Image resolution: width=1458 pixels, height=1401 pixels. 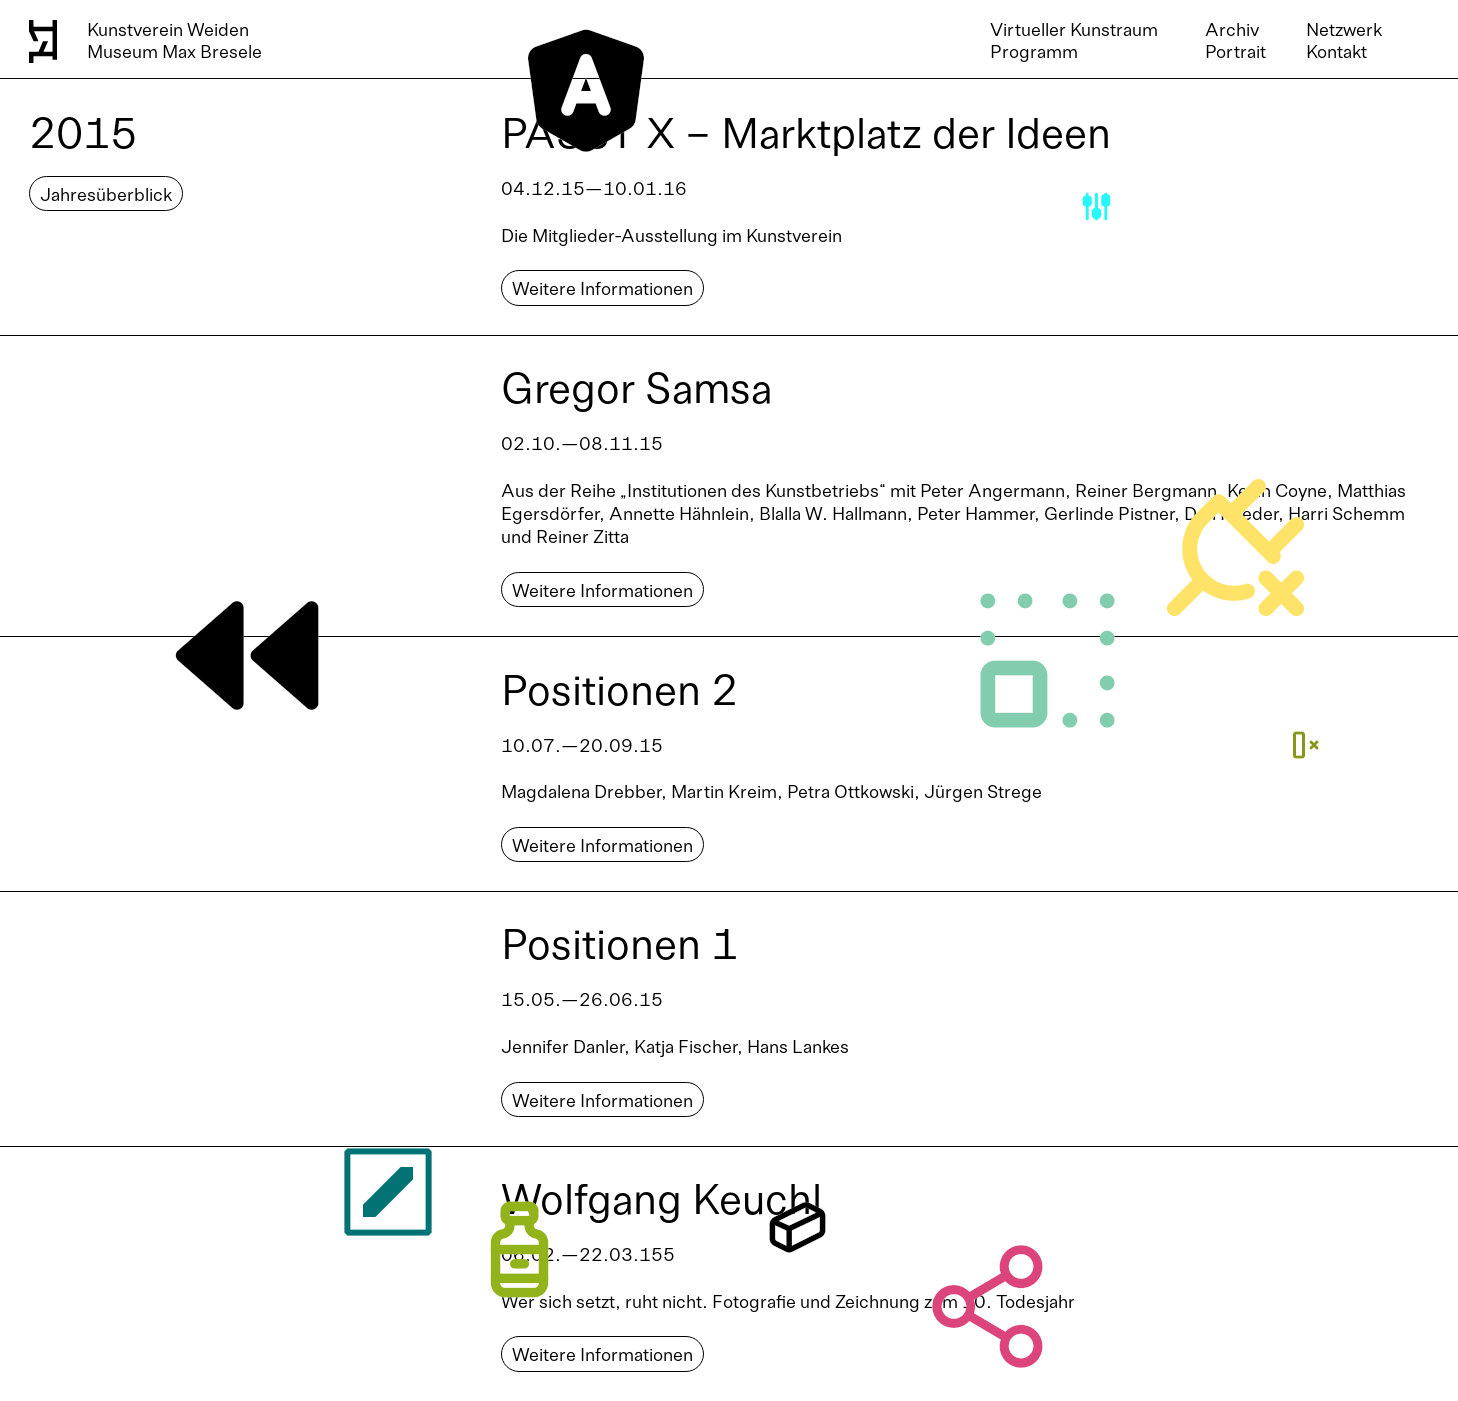 I want to click on remove a column from a table or layout, so click(x=1305, y=745).